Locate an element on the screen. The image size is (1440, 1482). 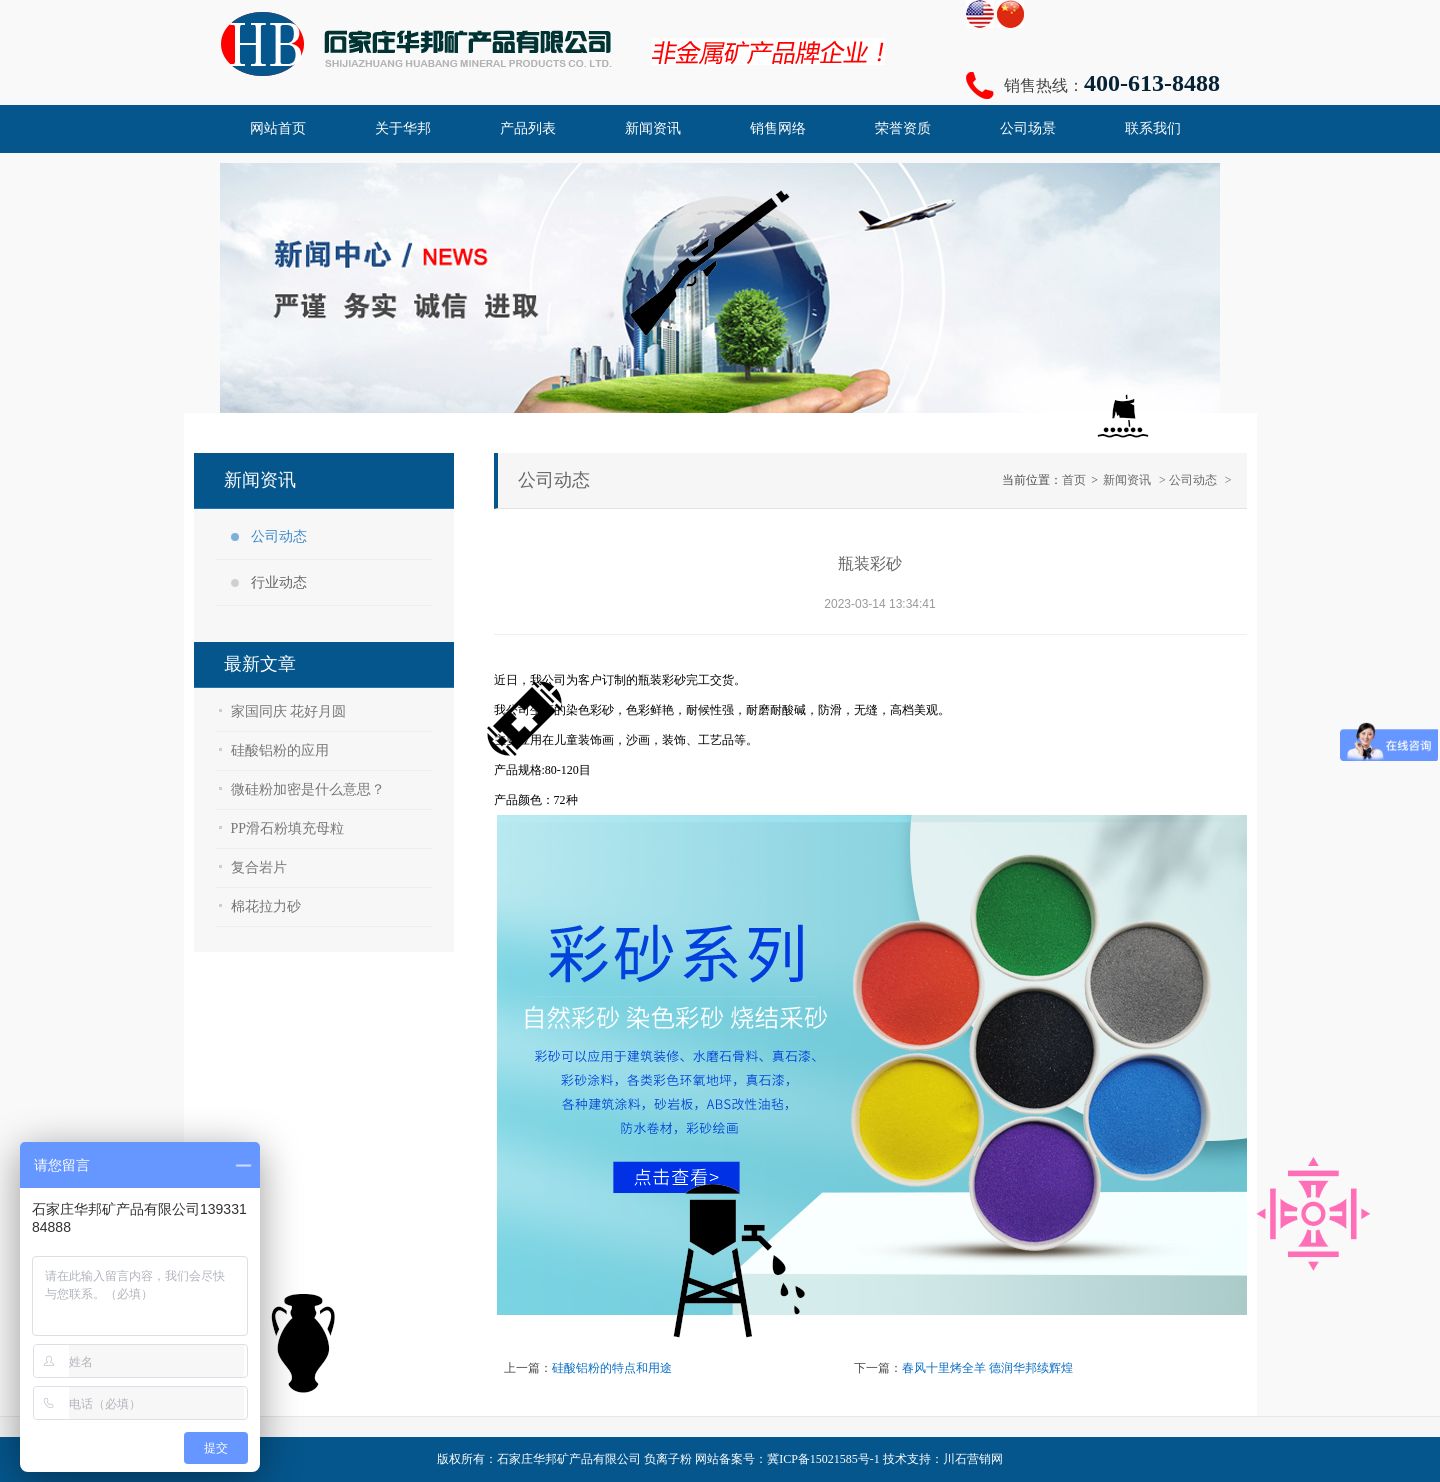
browse ancient or historical artifacts is located at coordinates (303, 1343).